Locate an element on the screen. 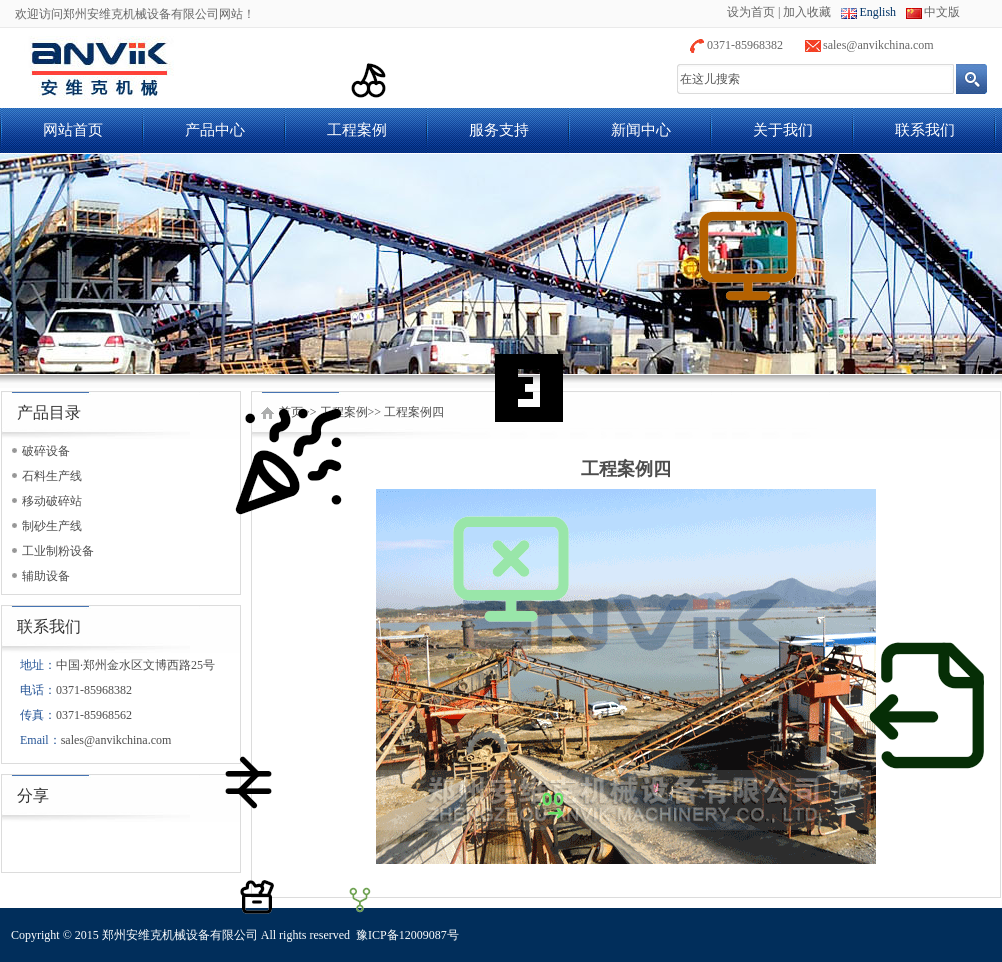 The height and width of the screenshot is (962, 1002). select option 3 from a numbered list is located at coordinates (529, 388).